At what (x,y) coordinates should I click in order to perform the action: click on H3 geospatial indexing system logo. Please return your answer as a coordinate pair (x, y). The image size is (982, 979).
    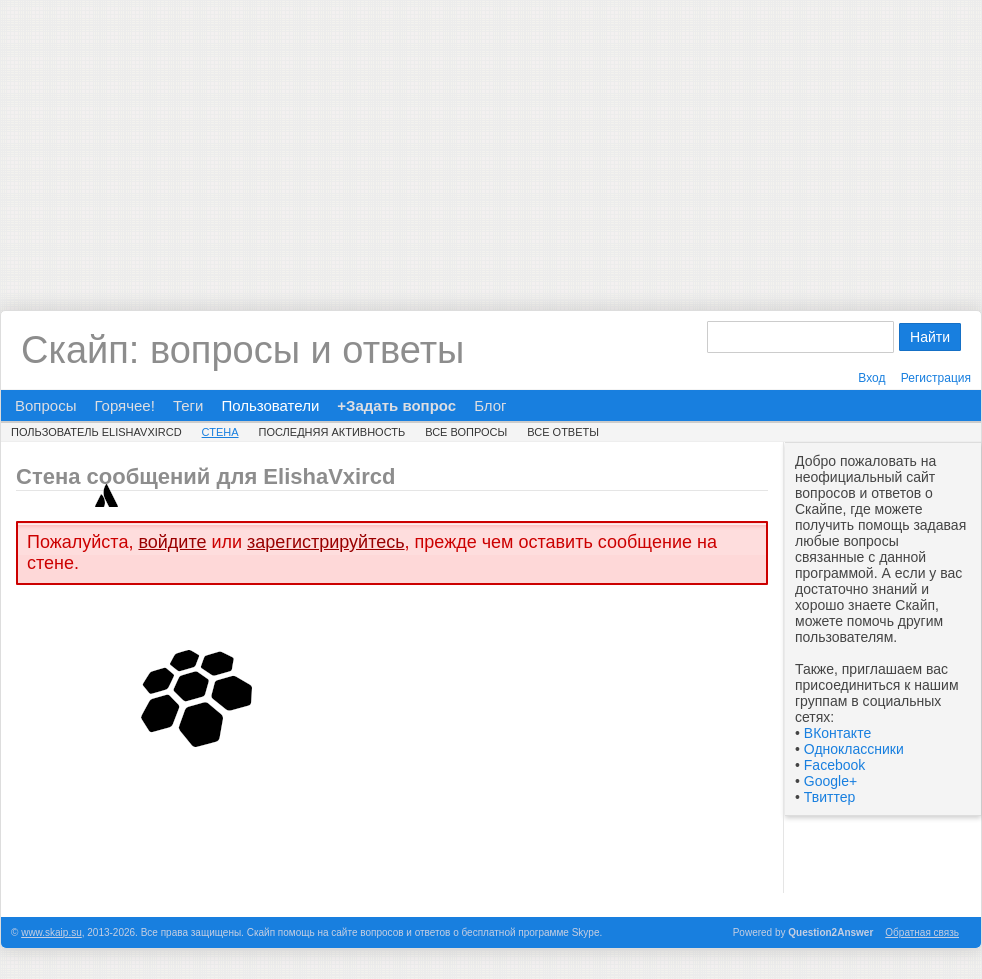
    Looking at the image, I should click on (196, 698).